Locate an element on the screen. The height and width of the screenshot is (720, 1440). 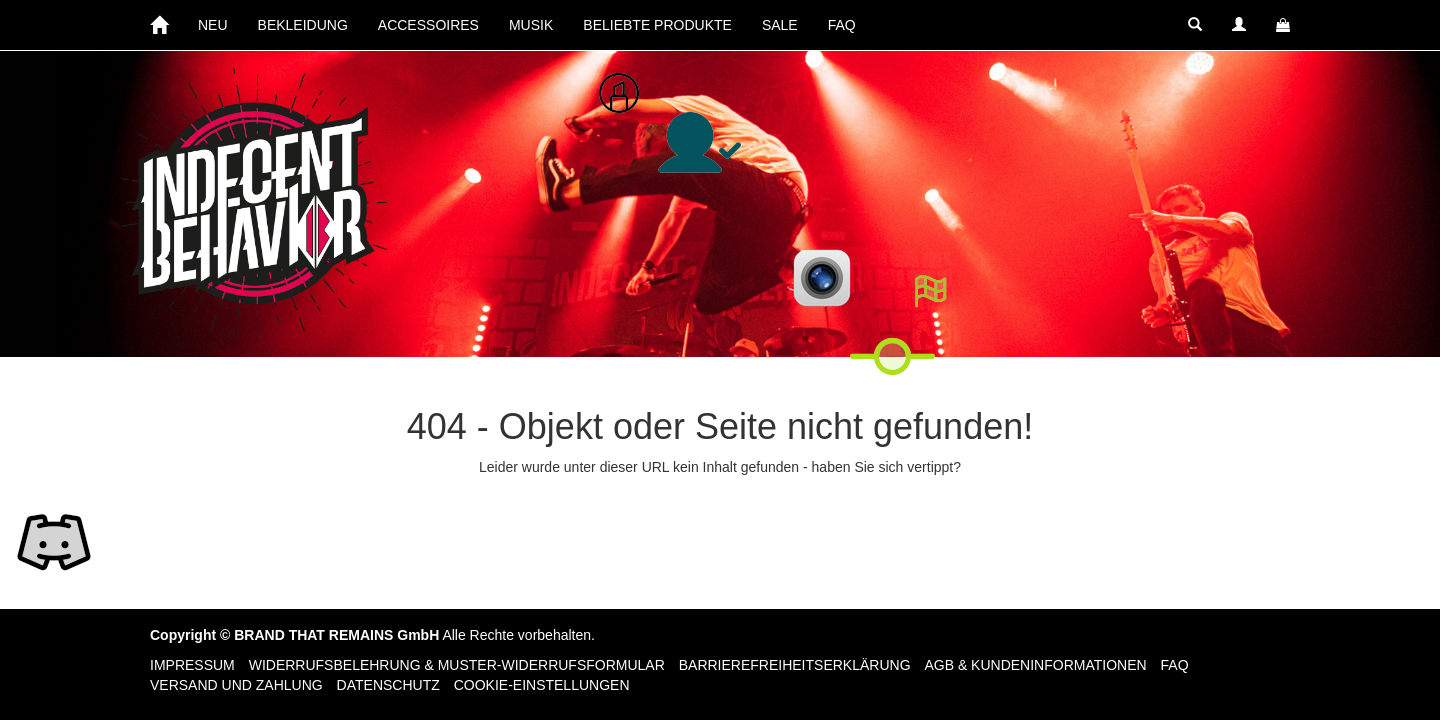
user verified or approved is located at coordinates (697, 145).